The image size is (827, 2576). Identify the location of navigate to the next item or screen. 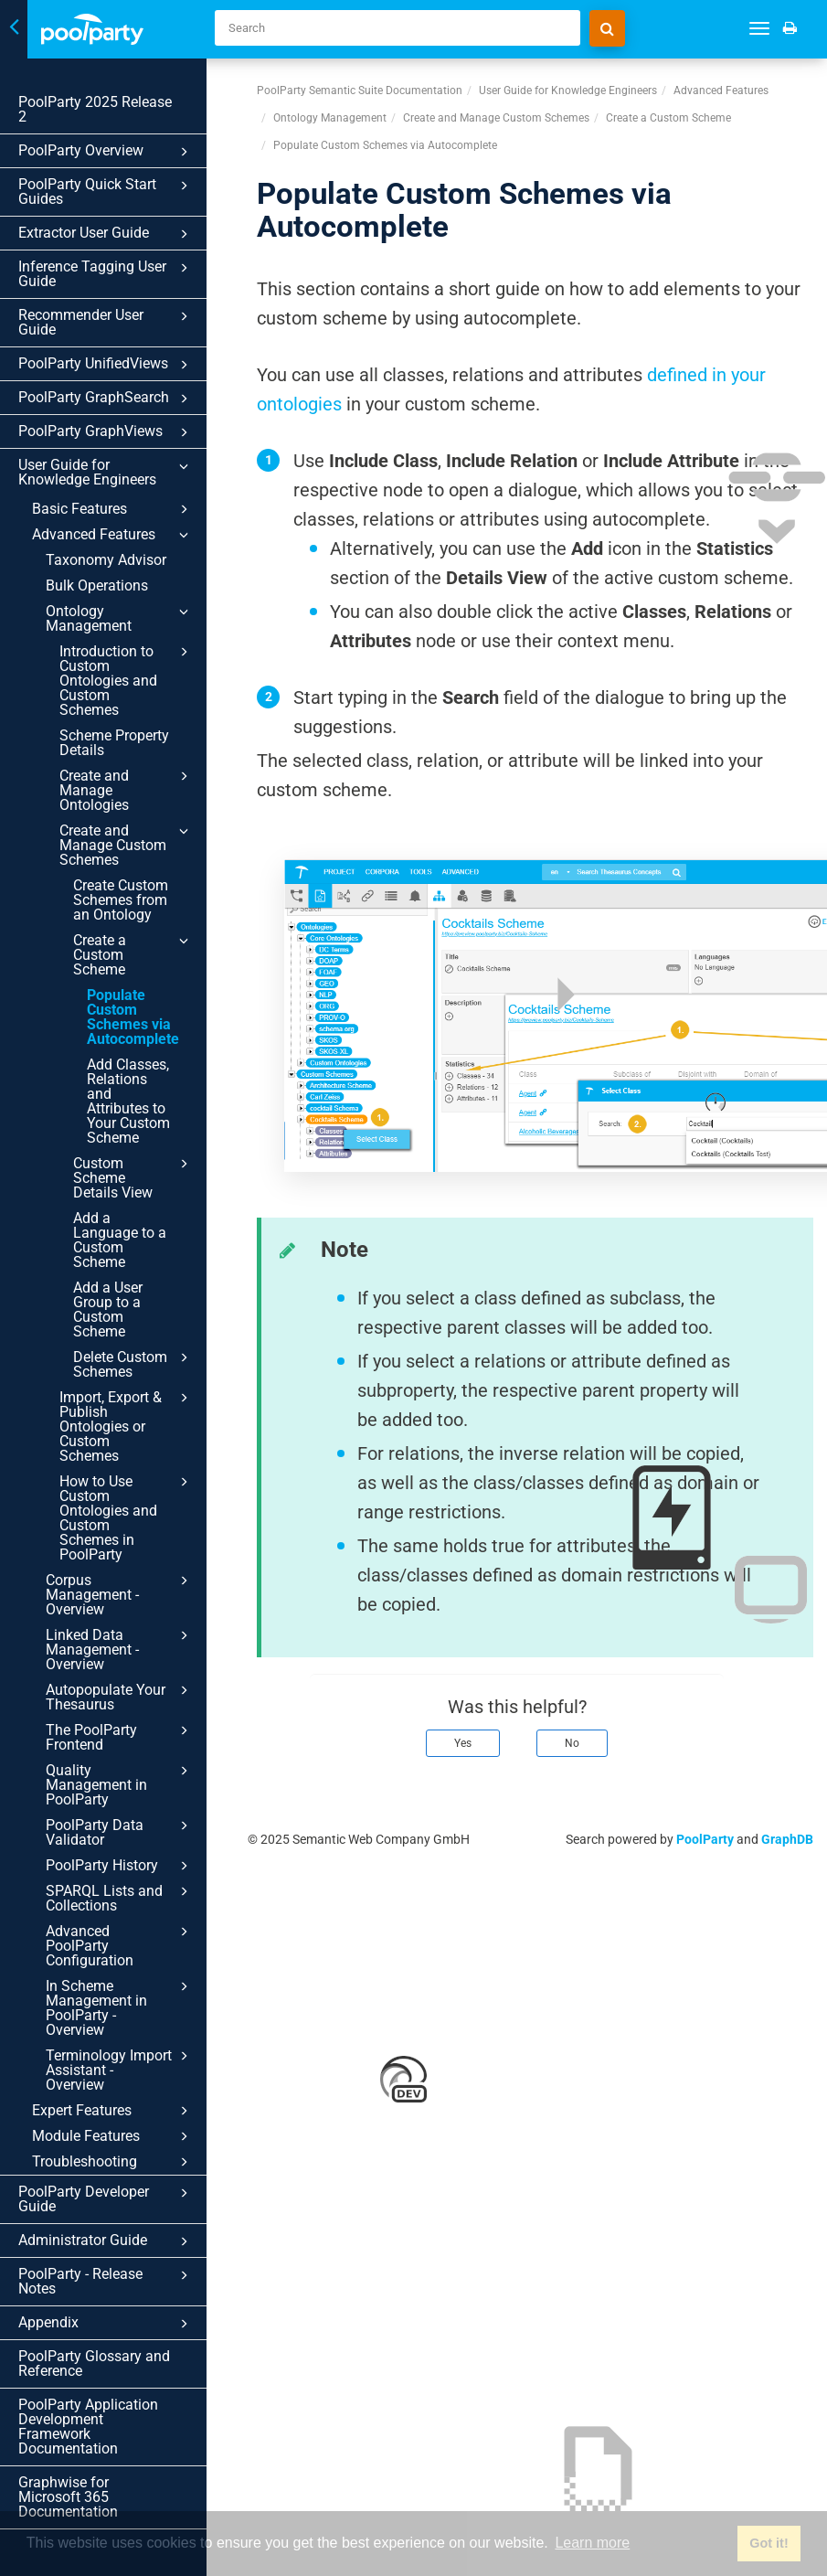
(565, 995).